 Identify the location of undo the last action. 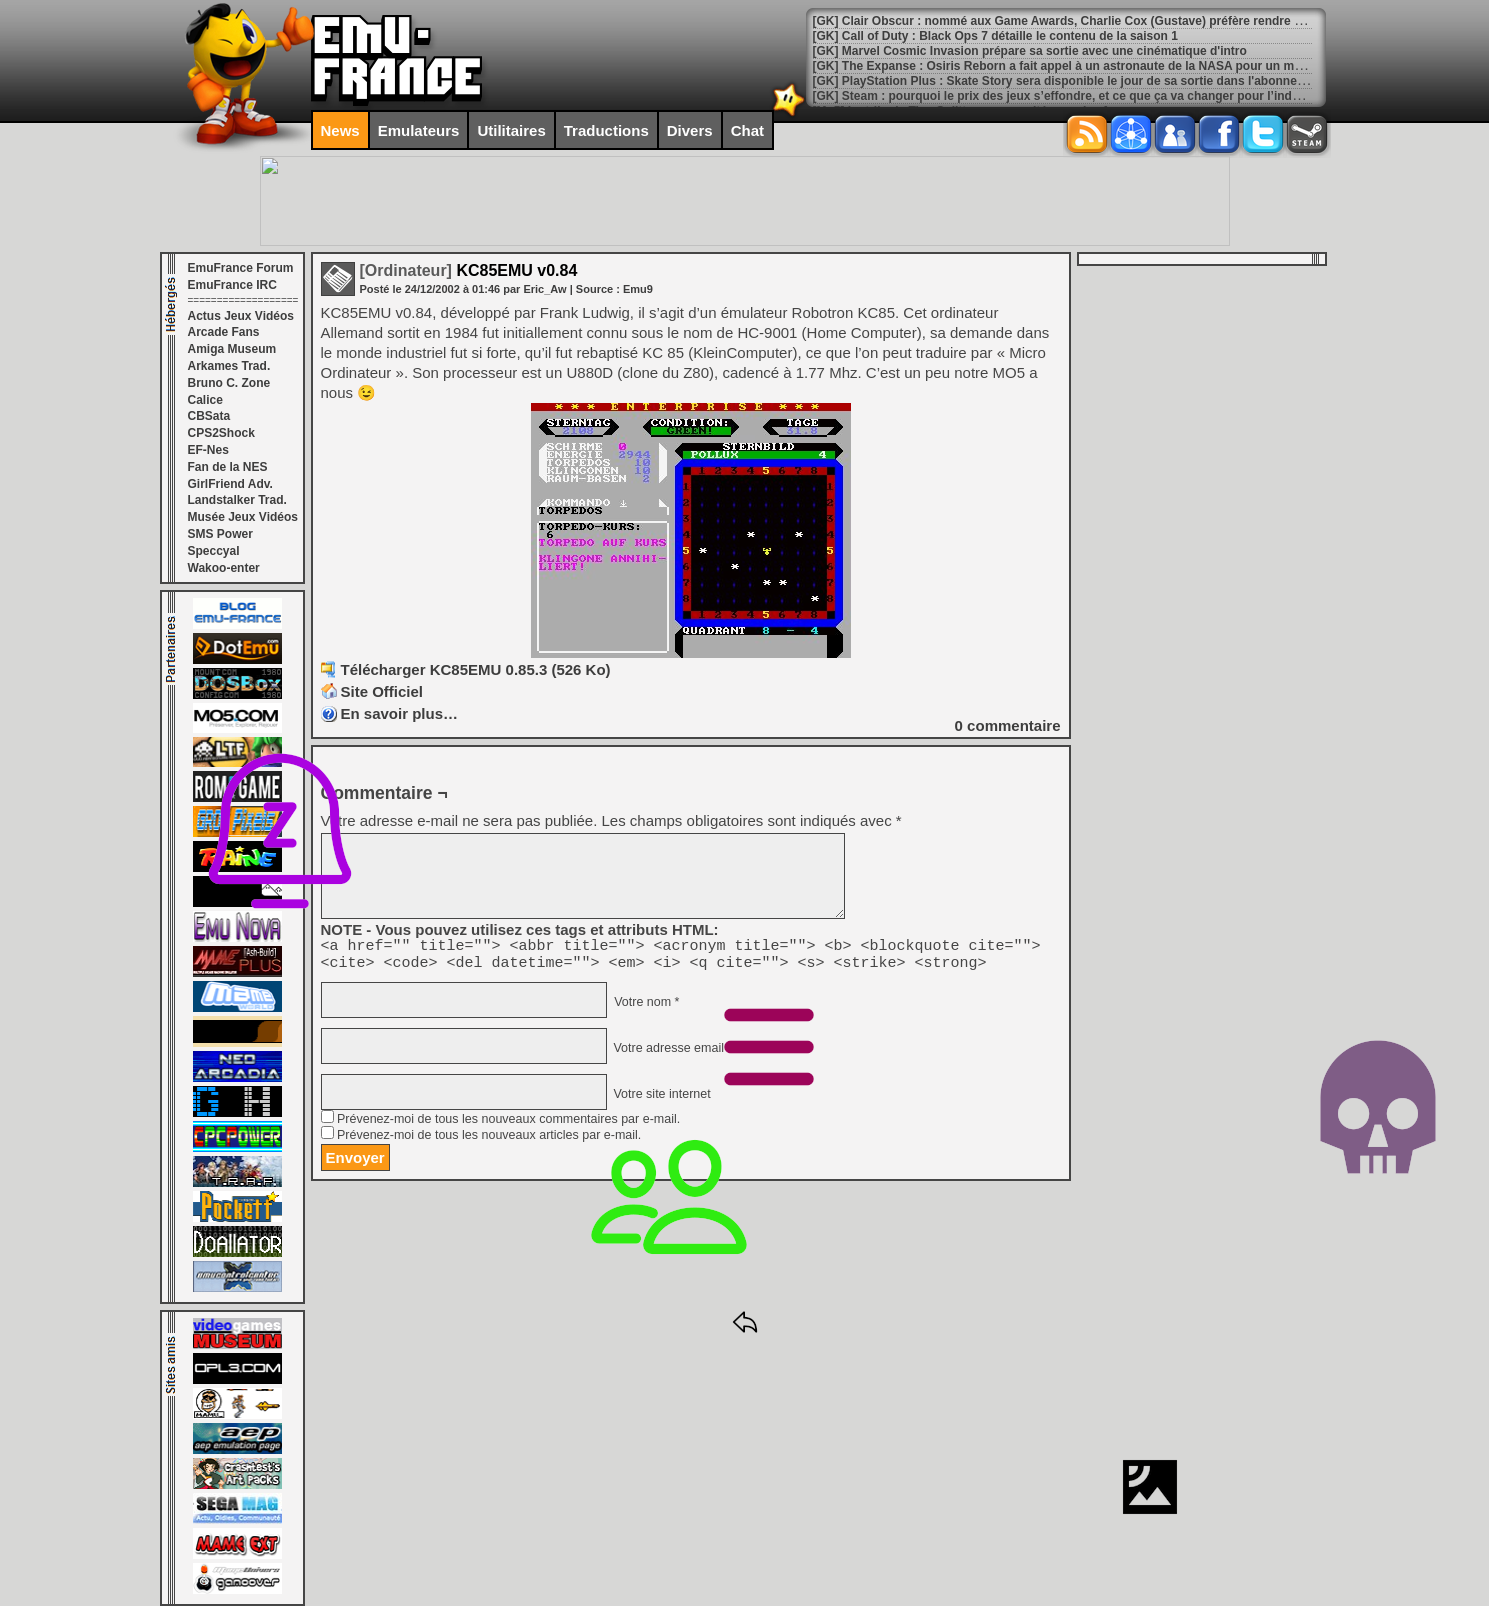
(745, 1322).